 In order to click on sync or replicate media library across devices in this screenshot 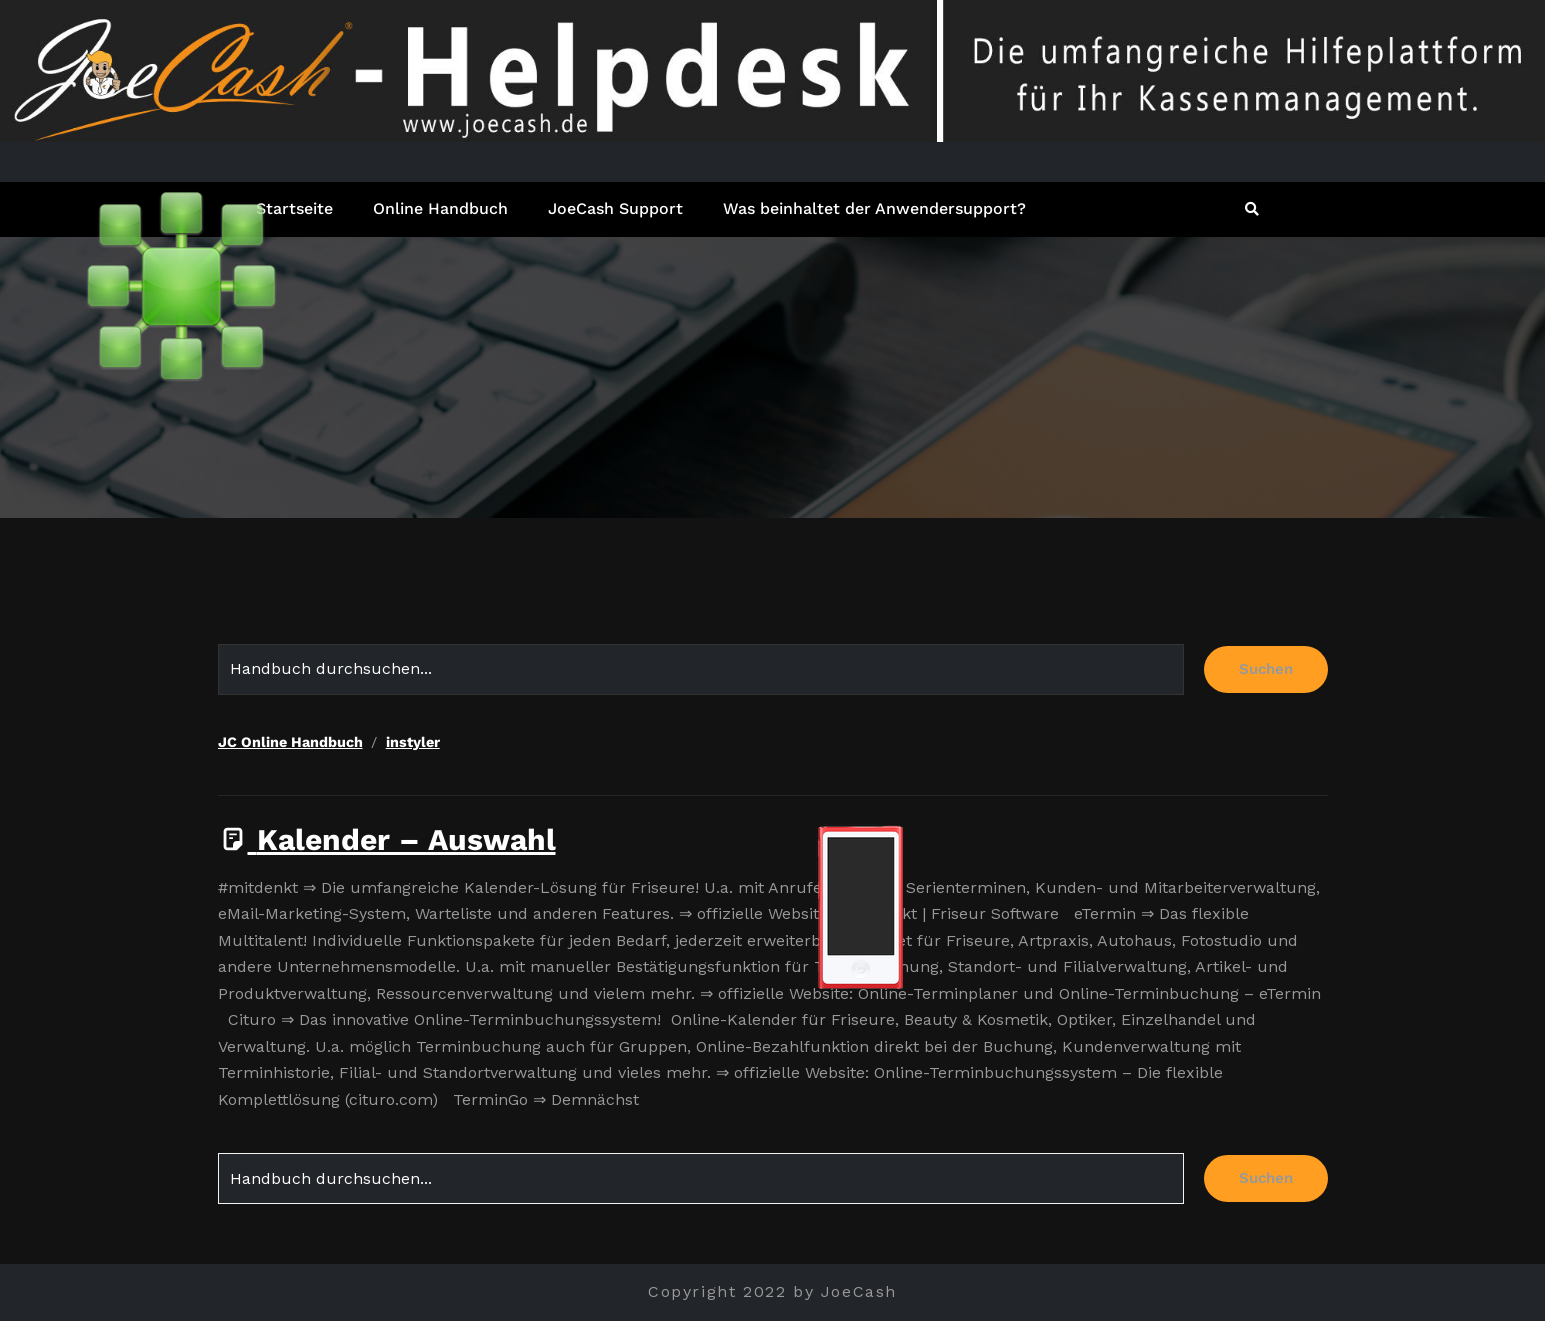, I will do `click(181, 286)`.